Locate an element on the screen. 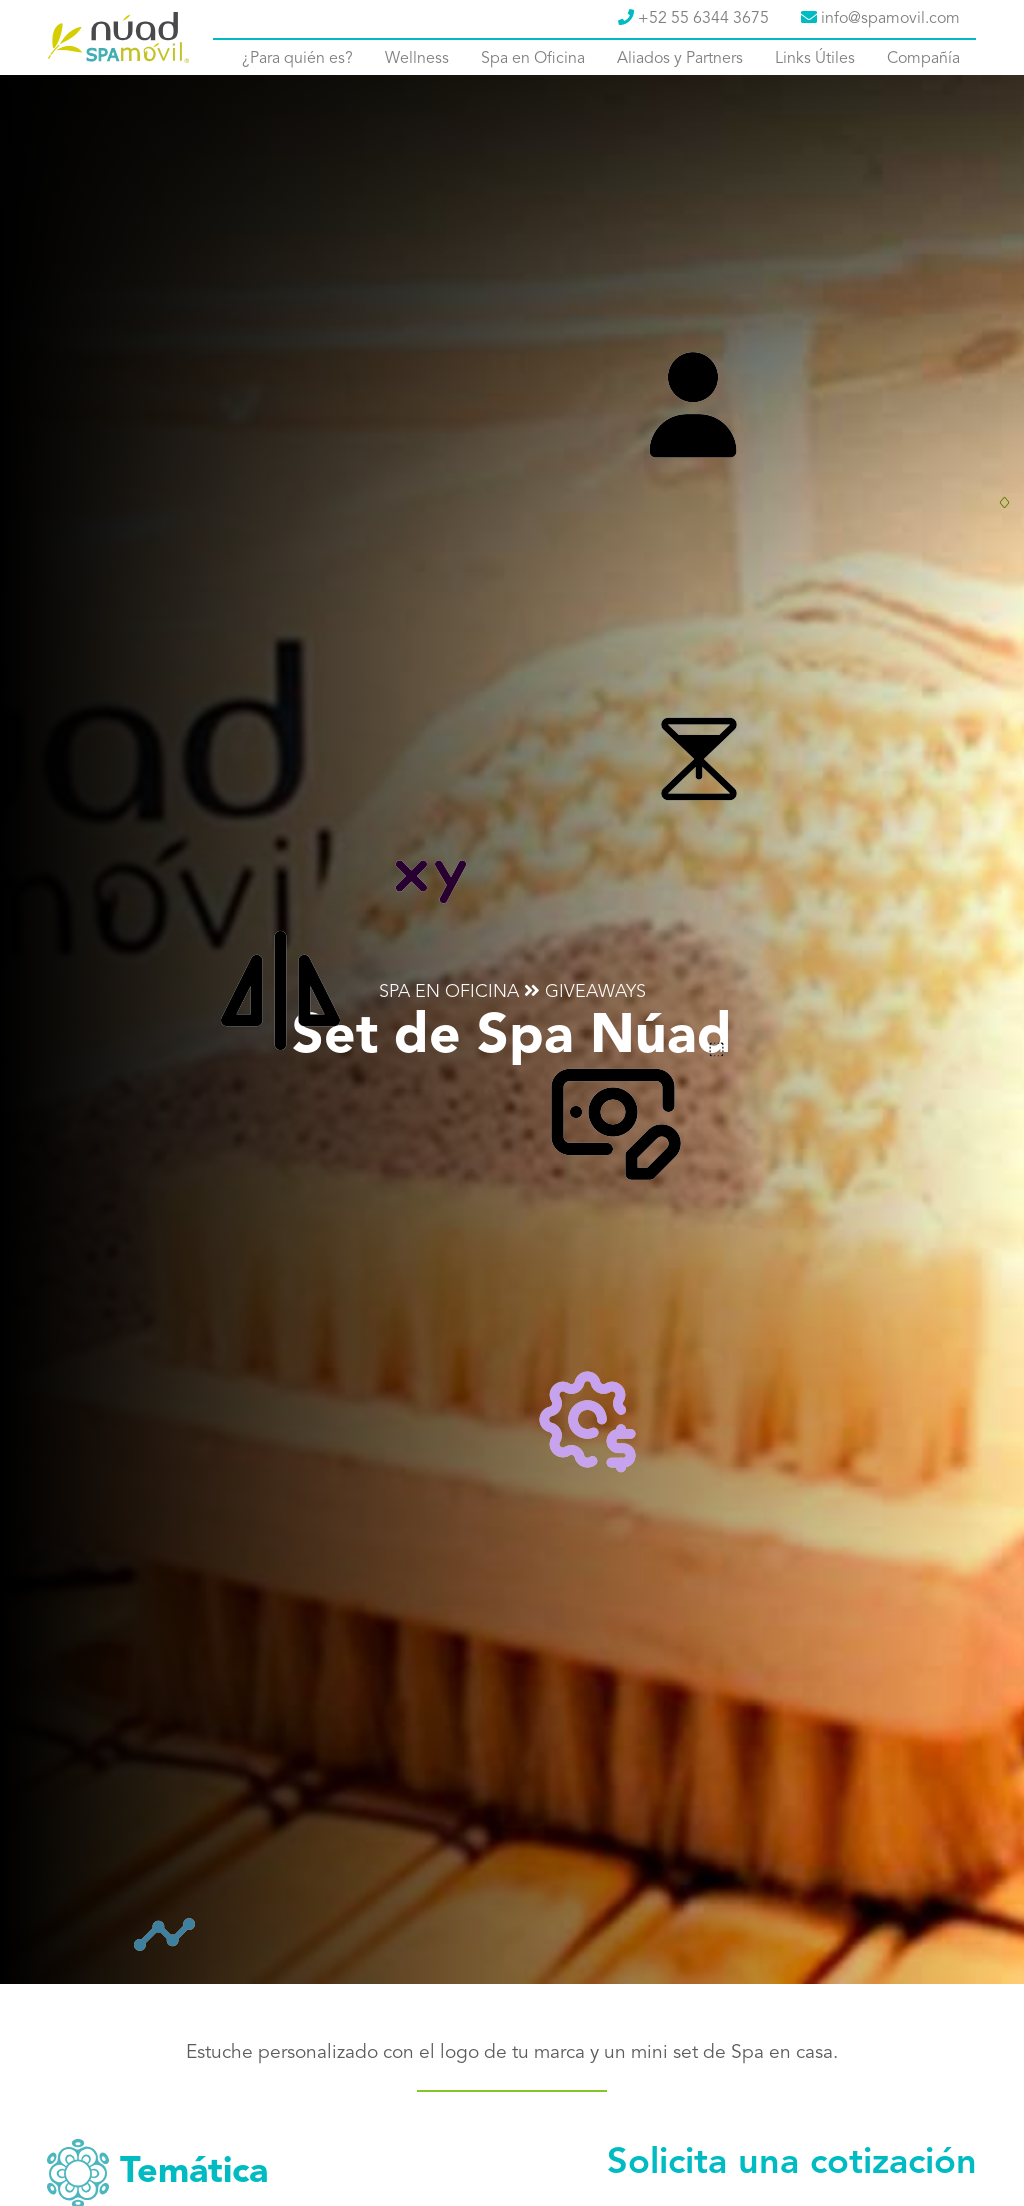 The image size is (1024, 2206). access payment or billing settings is located at coordinates (587, 1419).